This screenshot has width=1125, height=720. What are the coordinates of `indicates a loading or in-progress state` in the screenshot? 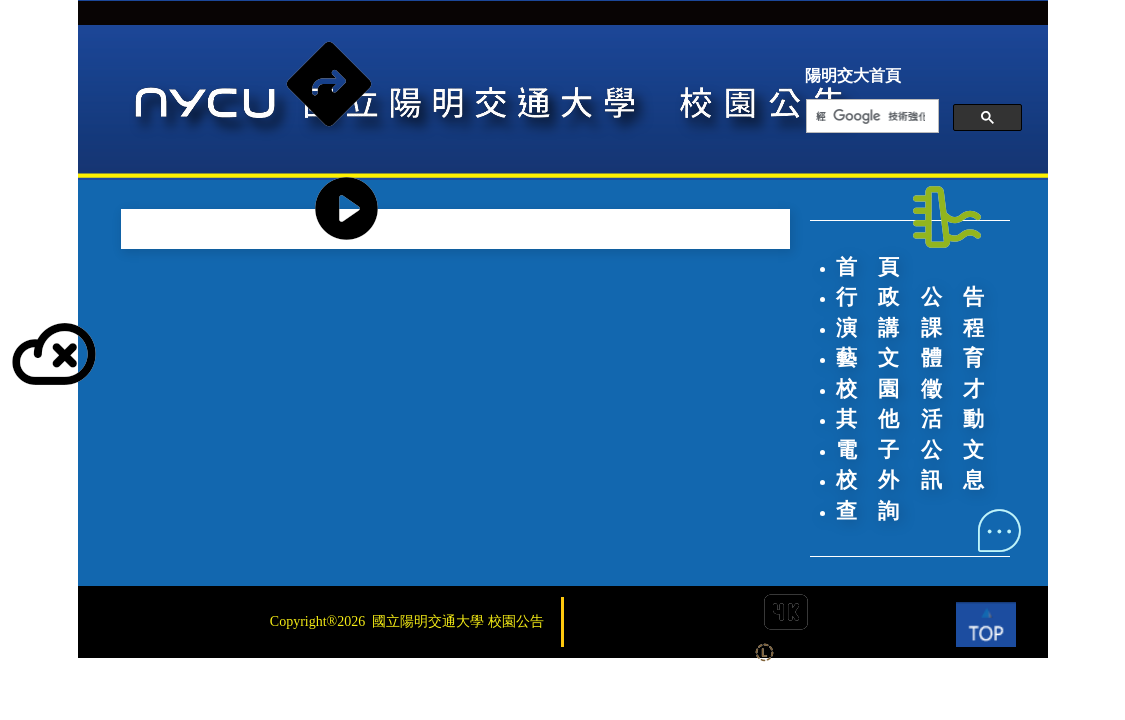 It's located at (764, 652).